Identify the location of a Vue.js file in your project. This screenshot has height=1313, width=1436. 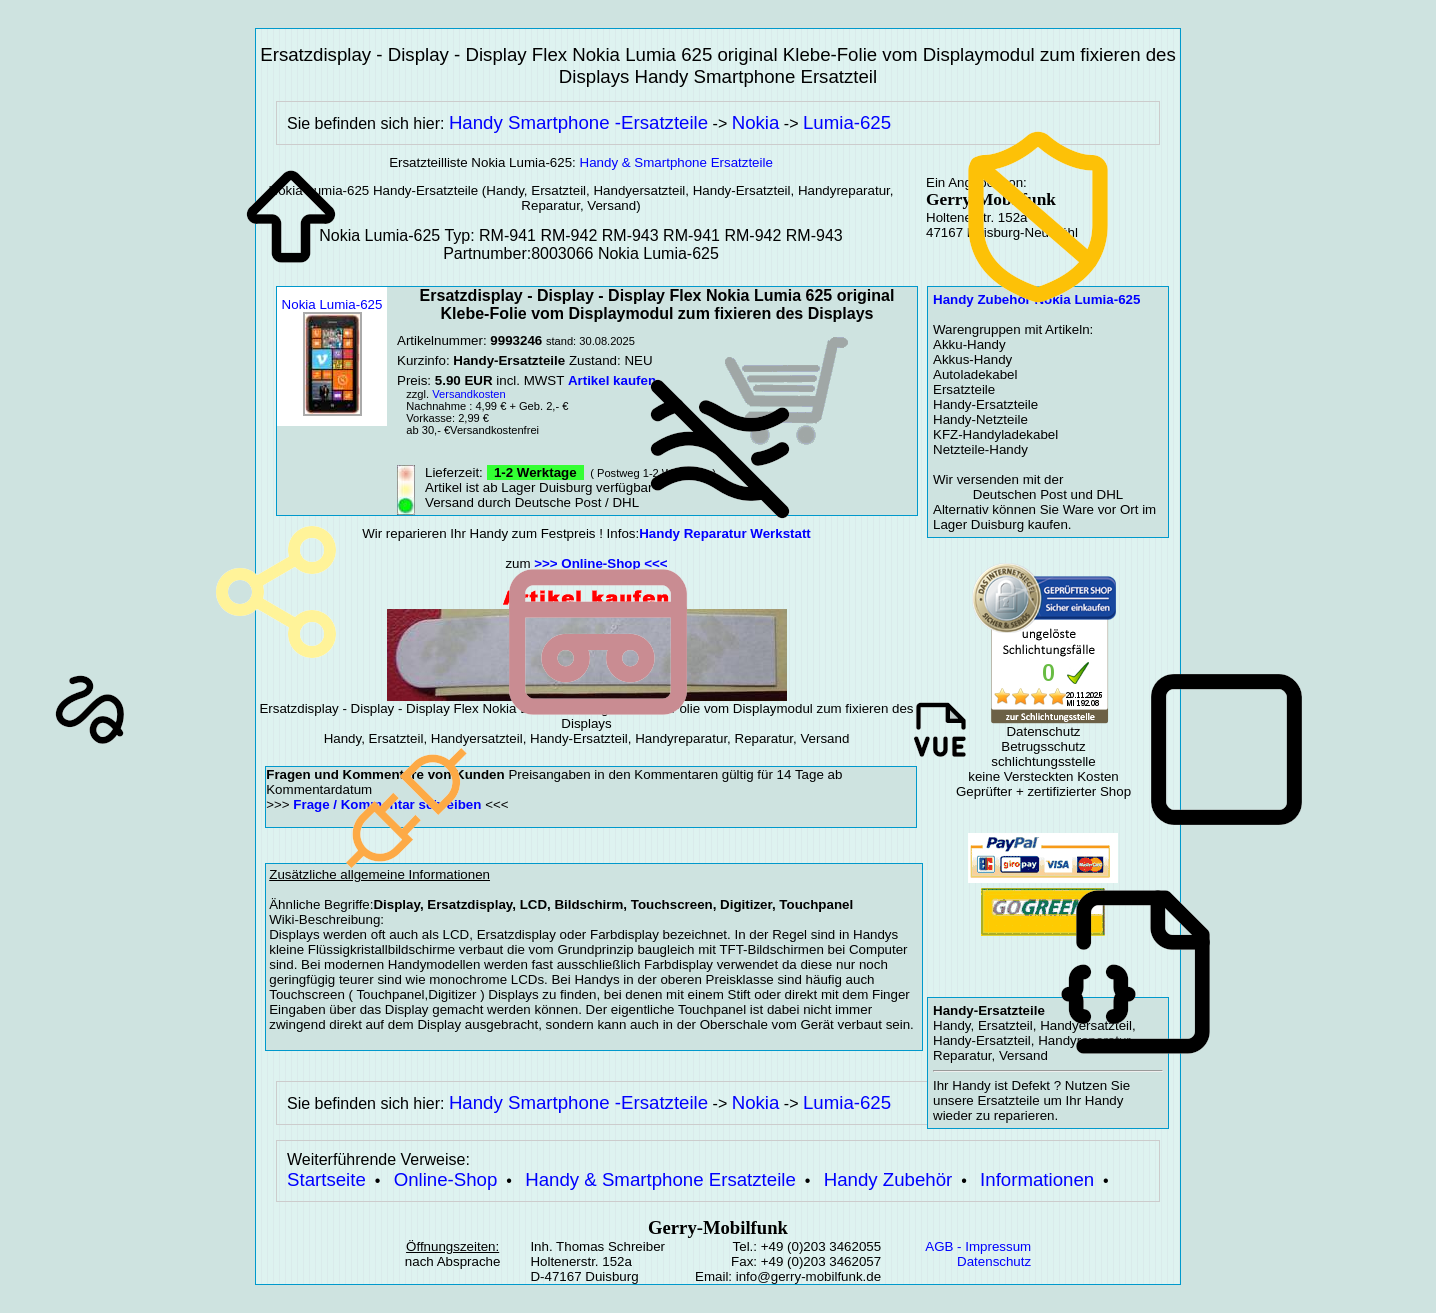
(941, 732).